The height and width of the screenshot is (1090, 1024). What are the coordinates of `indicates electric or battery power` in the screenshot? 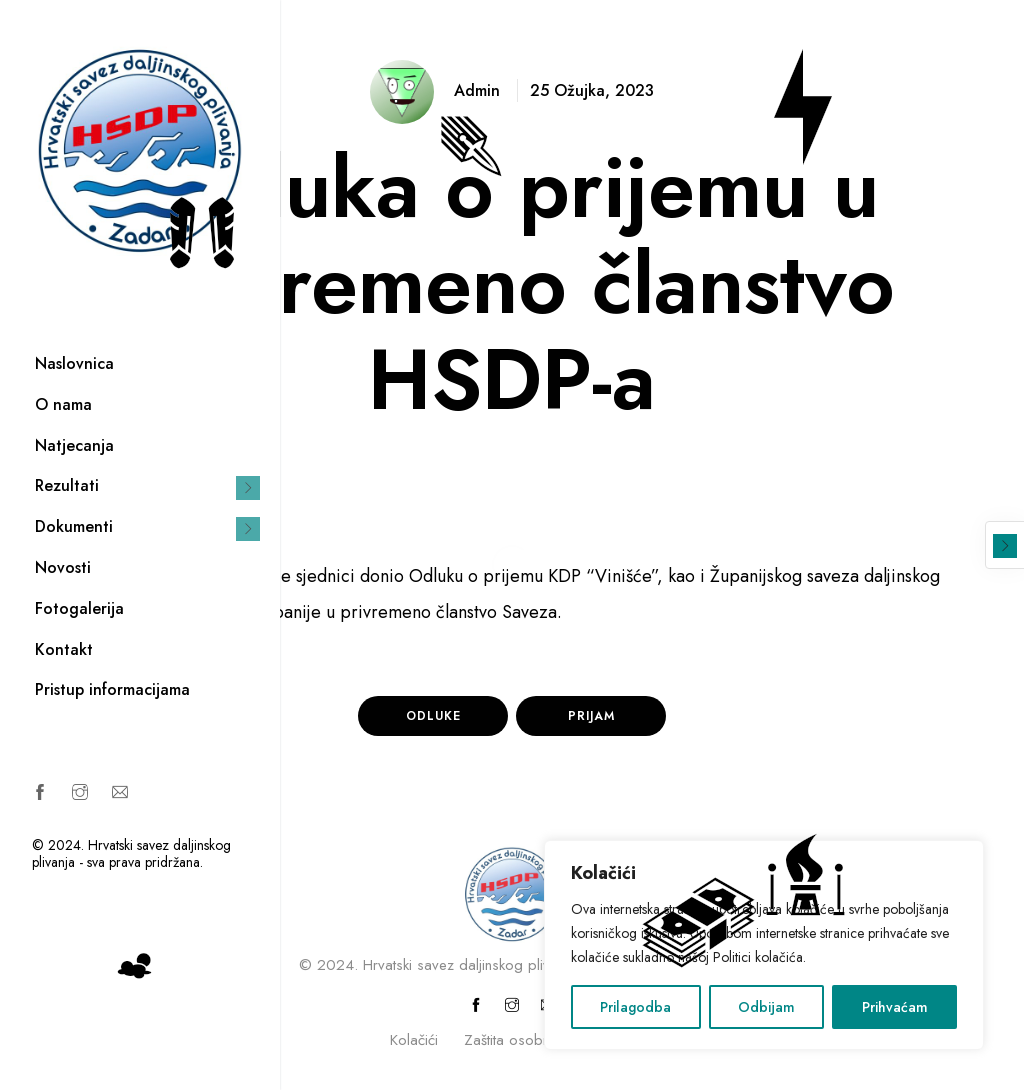 It's located at (803, 107).